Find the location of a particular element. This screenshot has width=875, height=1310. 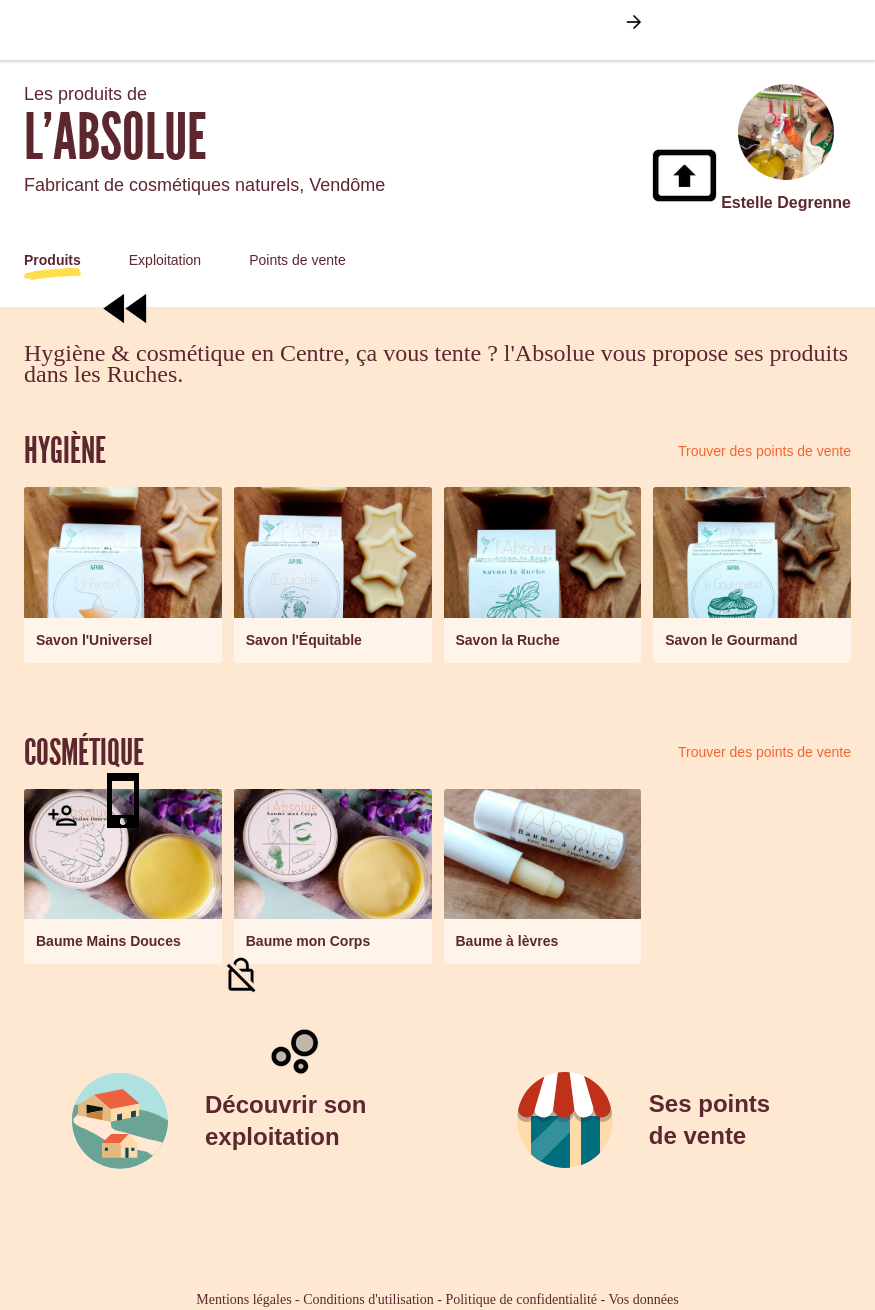

navigate to the next page or step is located at coordinates (634, 22).